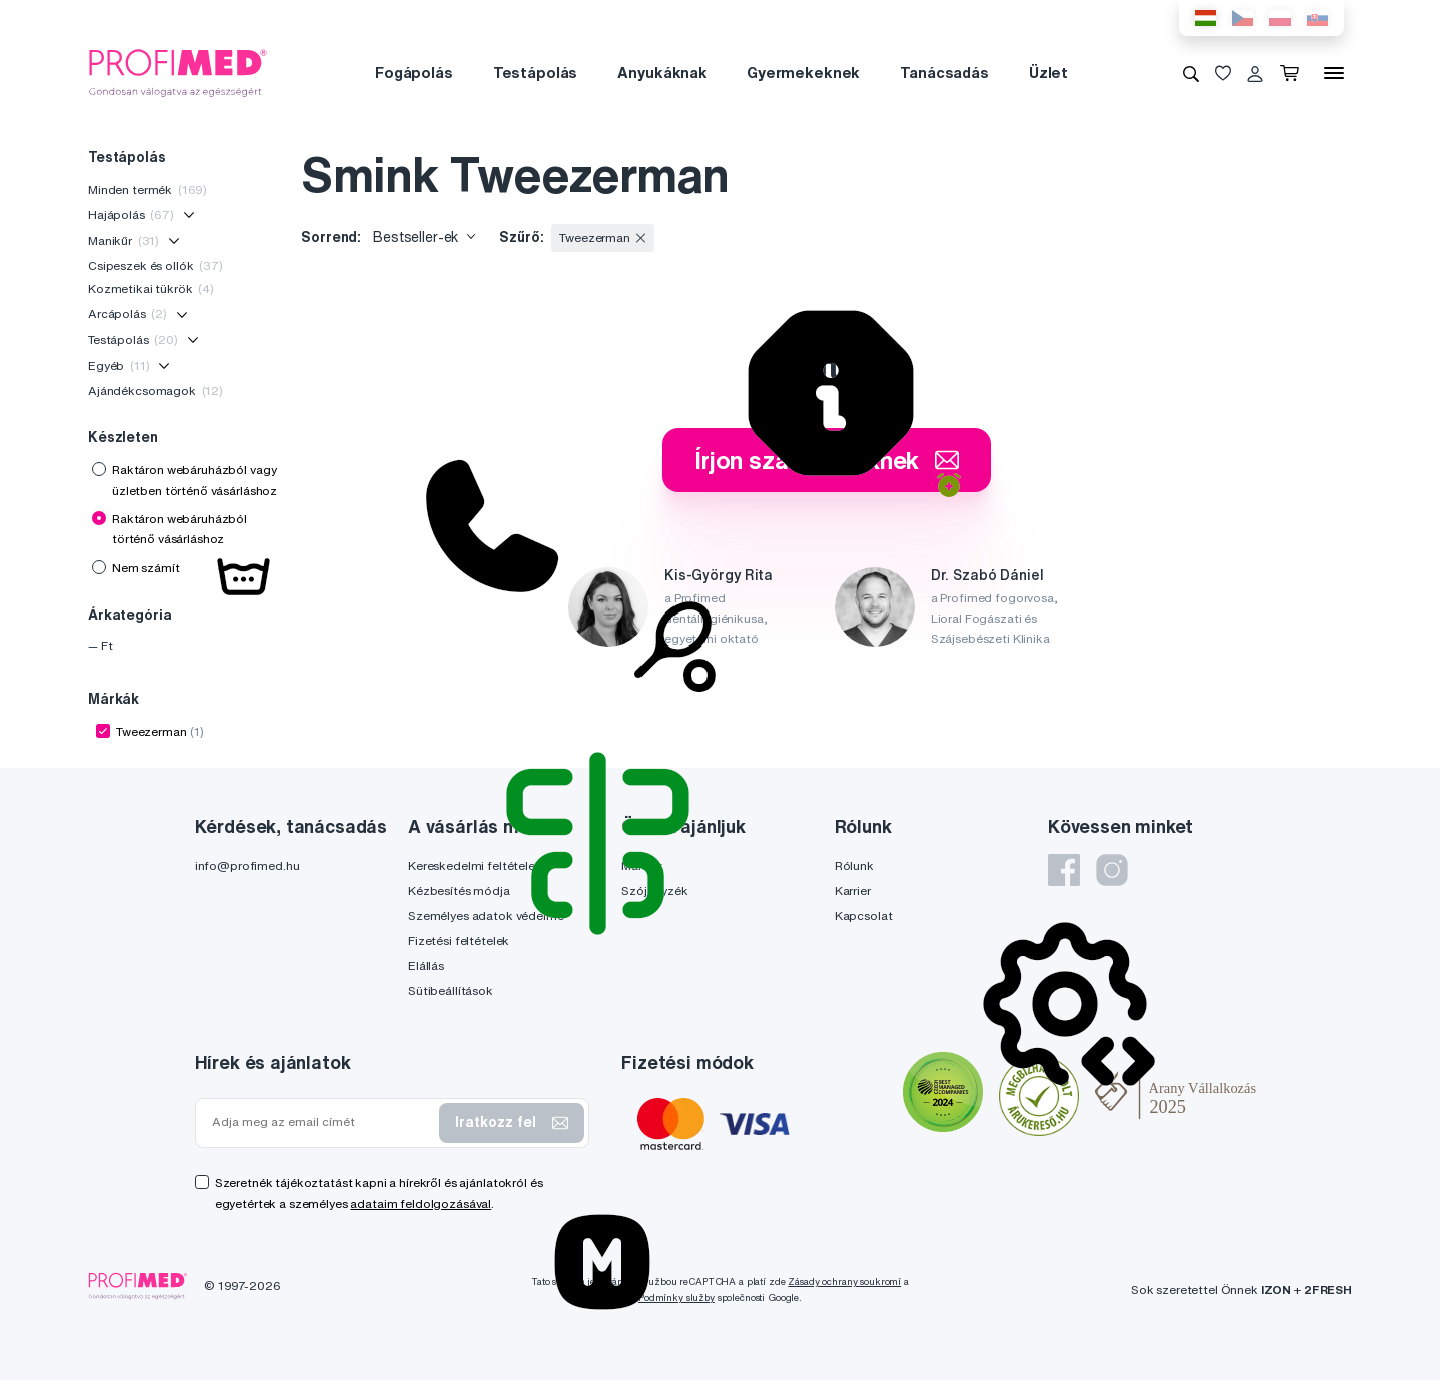 This screenshot has height=1380, width=1440. Describe the element at coordinates (949, 485) in the screenshot. I see `add a new alarm` at that location.